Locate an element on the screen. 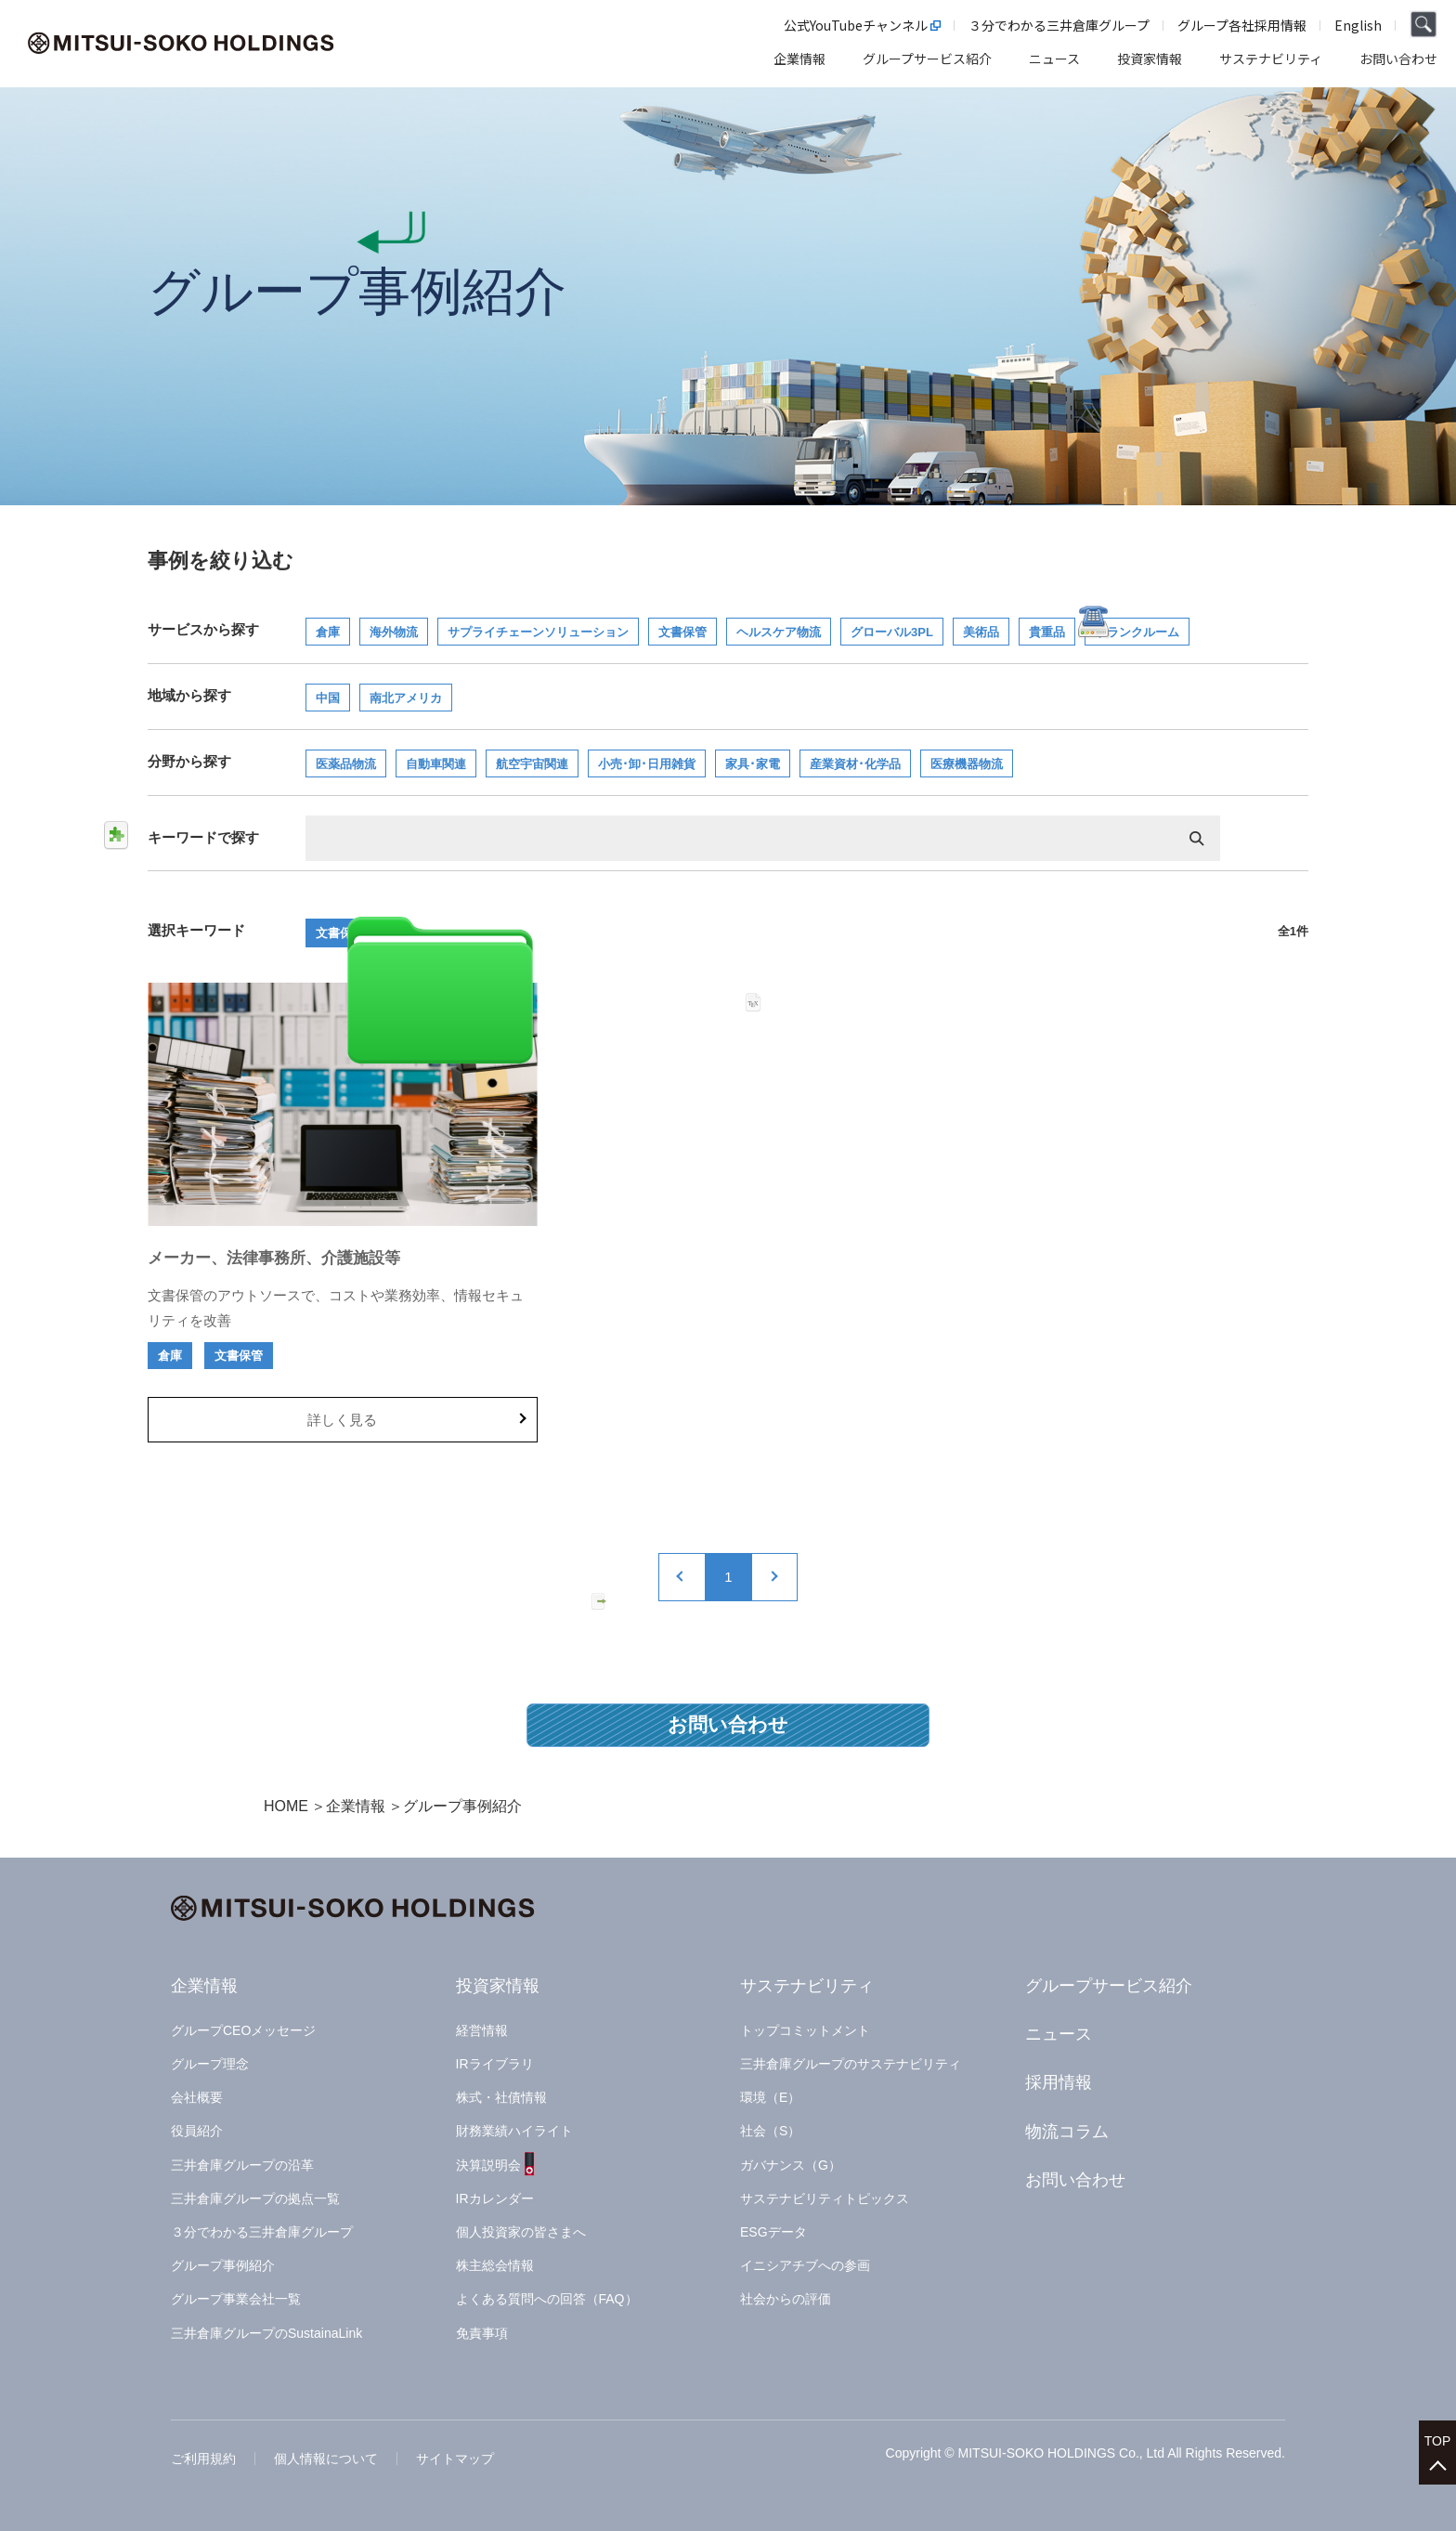 The height and width of the screenshot is (2531, 1456). an add-on or plugin file type is located at coordinates (116, 835).